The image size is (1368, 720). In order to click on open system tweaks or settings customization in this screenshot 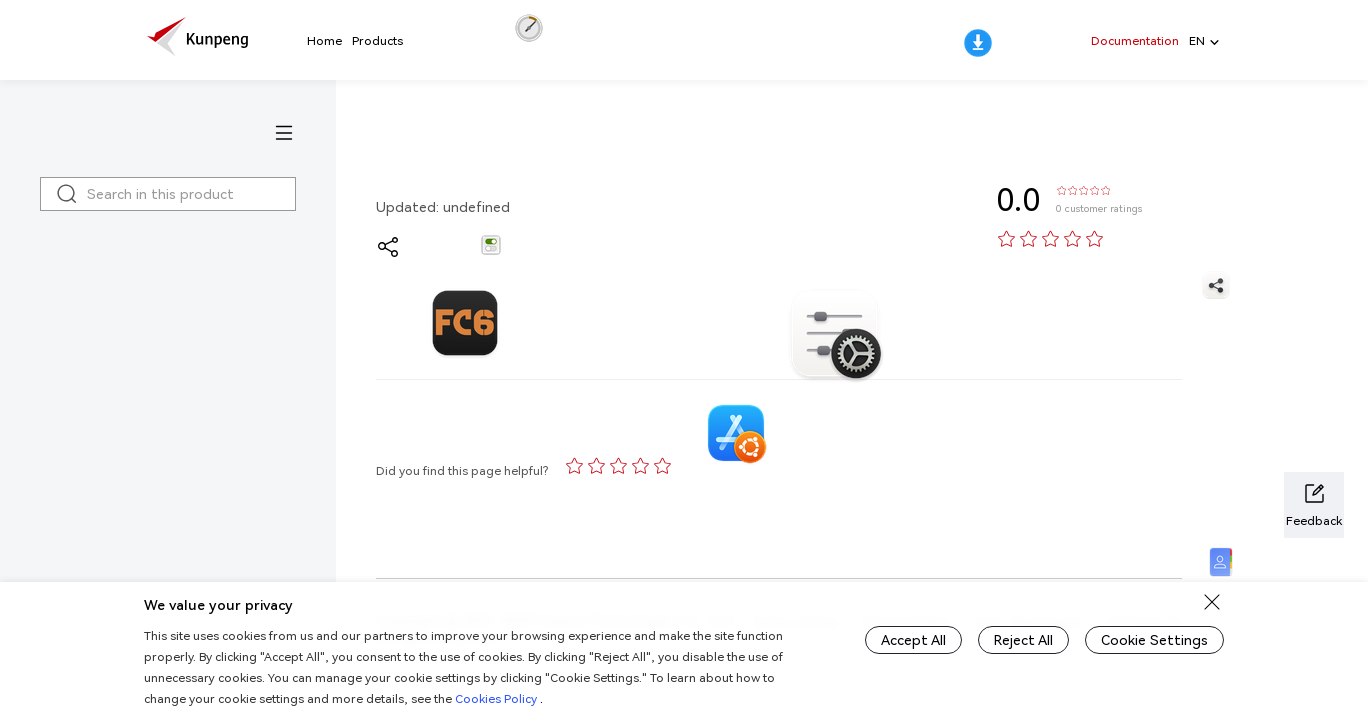, I will do `click(491, 245)`.